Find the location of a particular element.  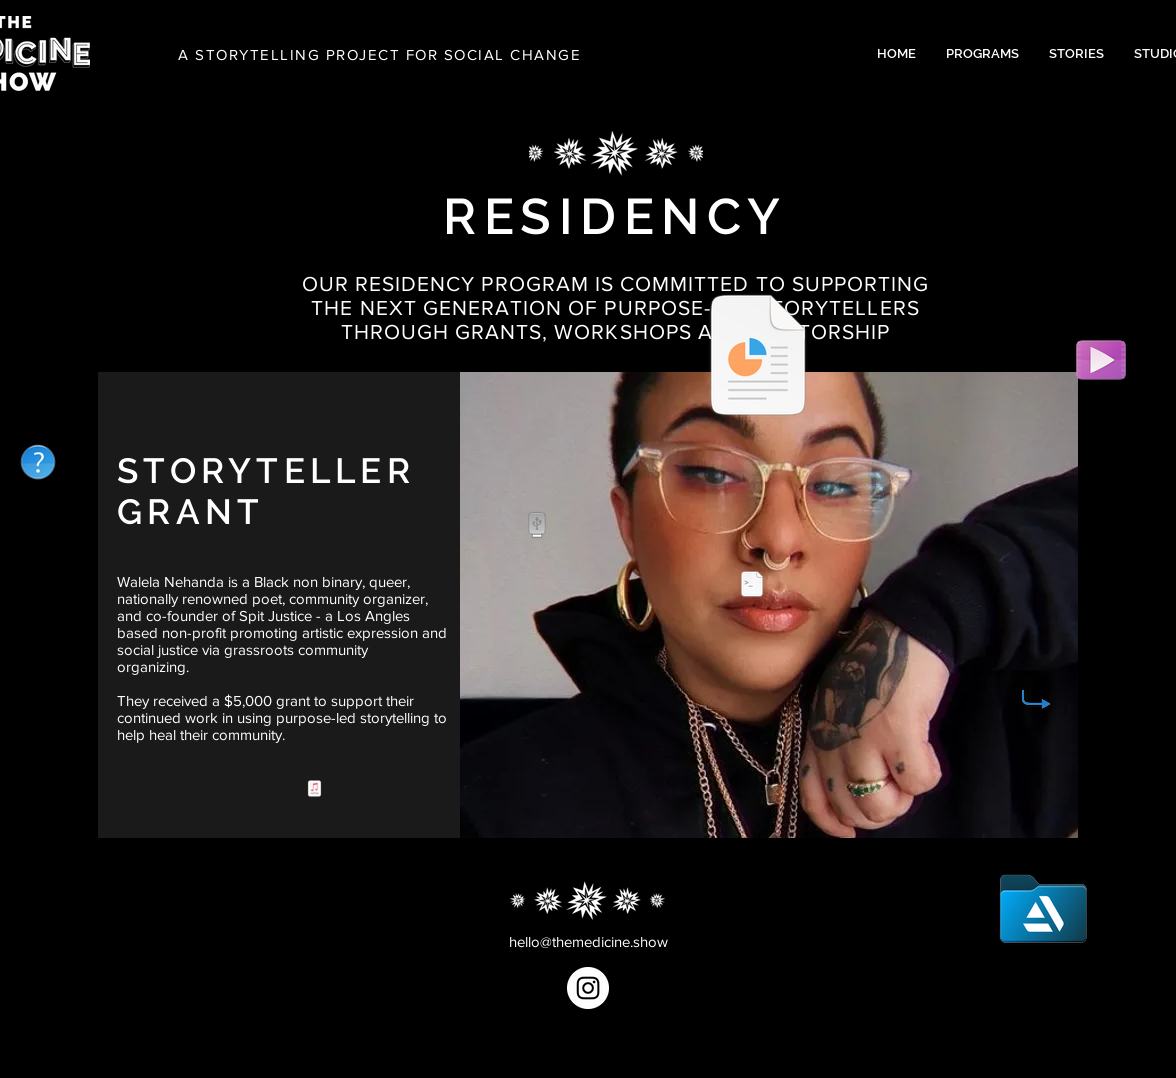

open media player application is located at coordinates (1101, 360).